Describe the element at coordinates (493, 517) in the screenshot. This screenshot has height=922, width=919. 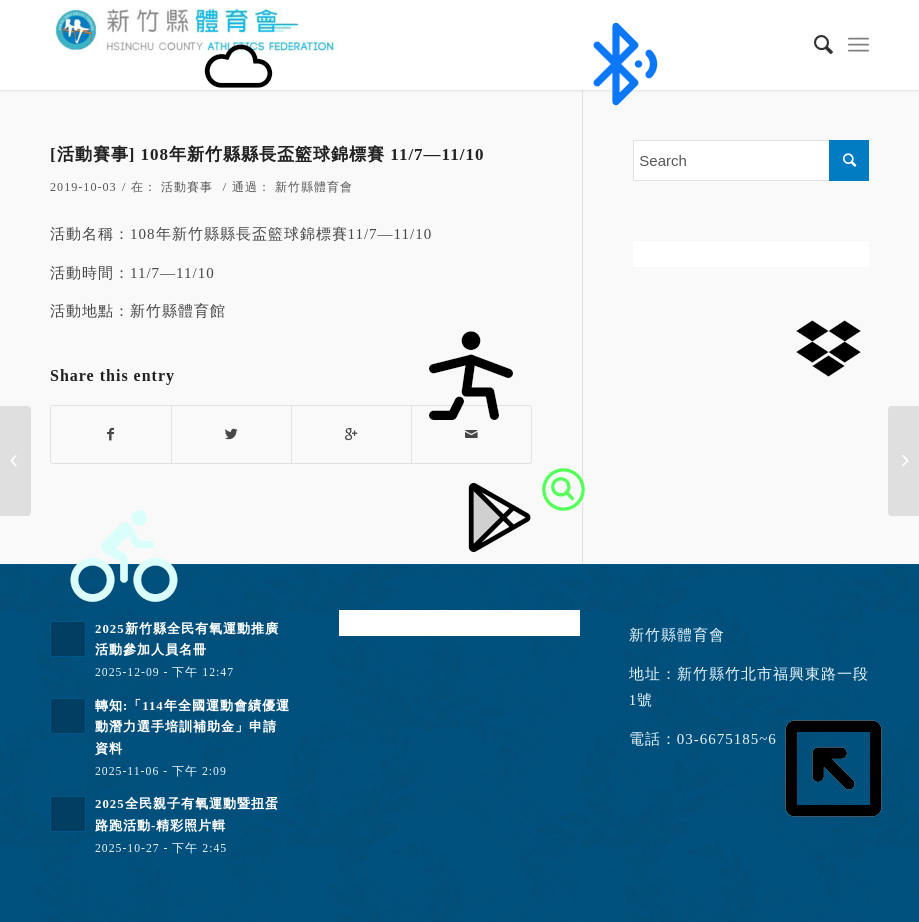
I see `open the google play store` at that location.